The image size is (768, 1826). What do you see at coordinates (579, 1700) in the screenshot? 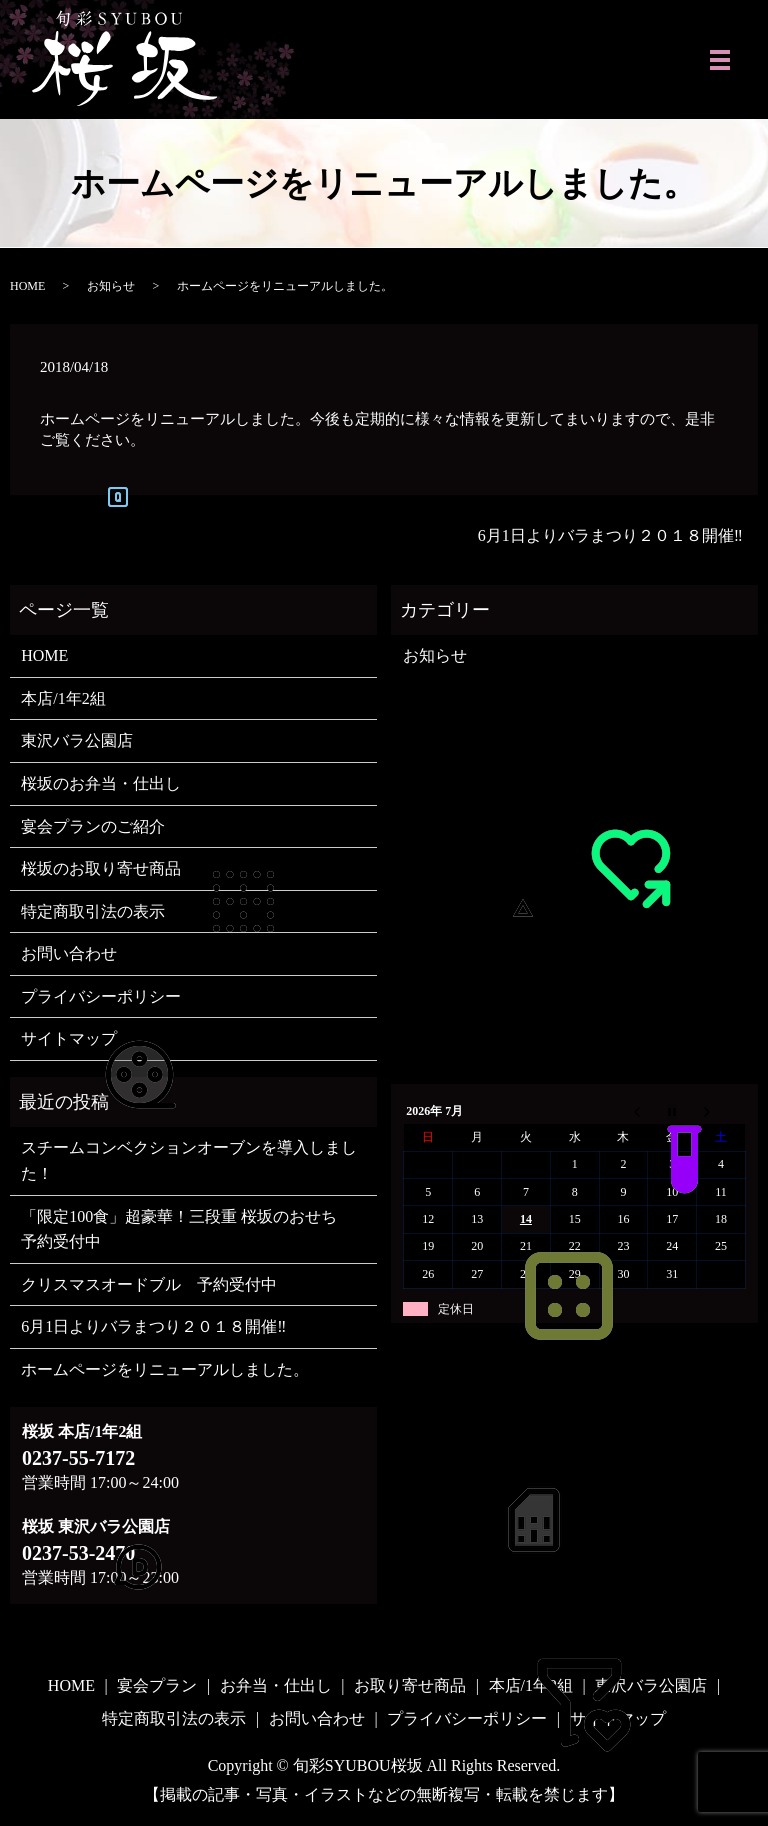
I see `filter by favorites` at bounding box center [579, 1700].